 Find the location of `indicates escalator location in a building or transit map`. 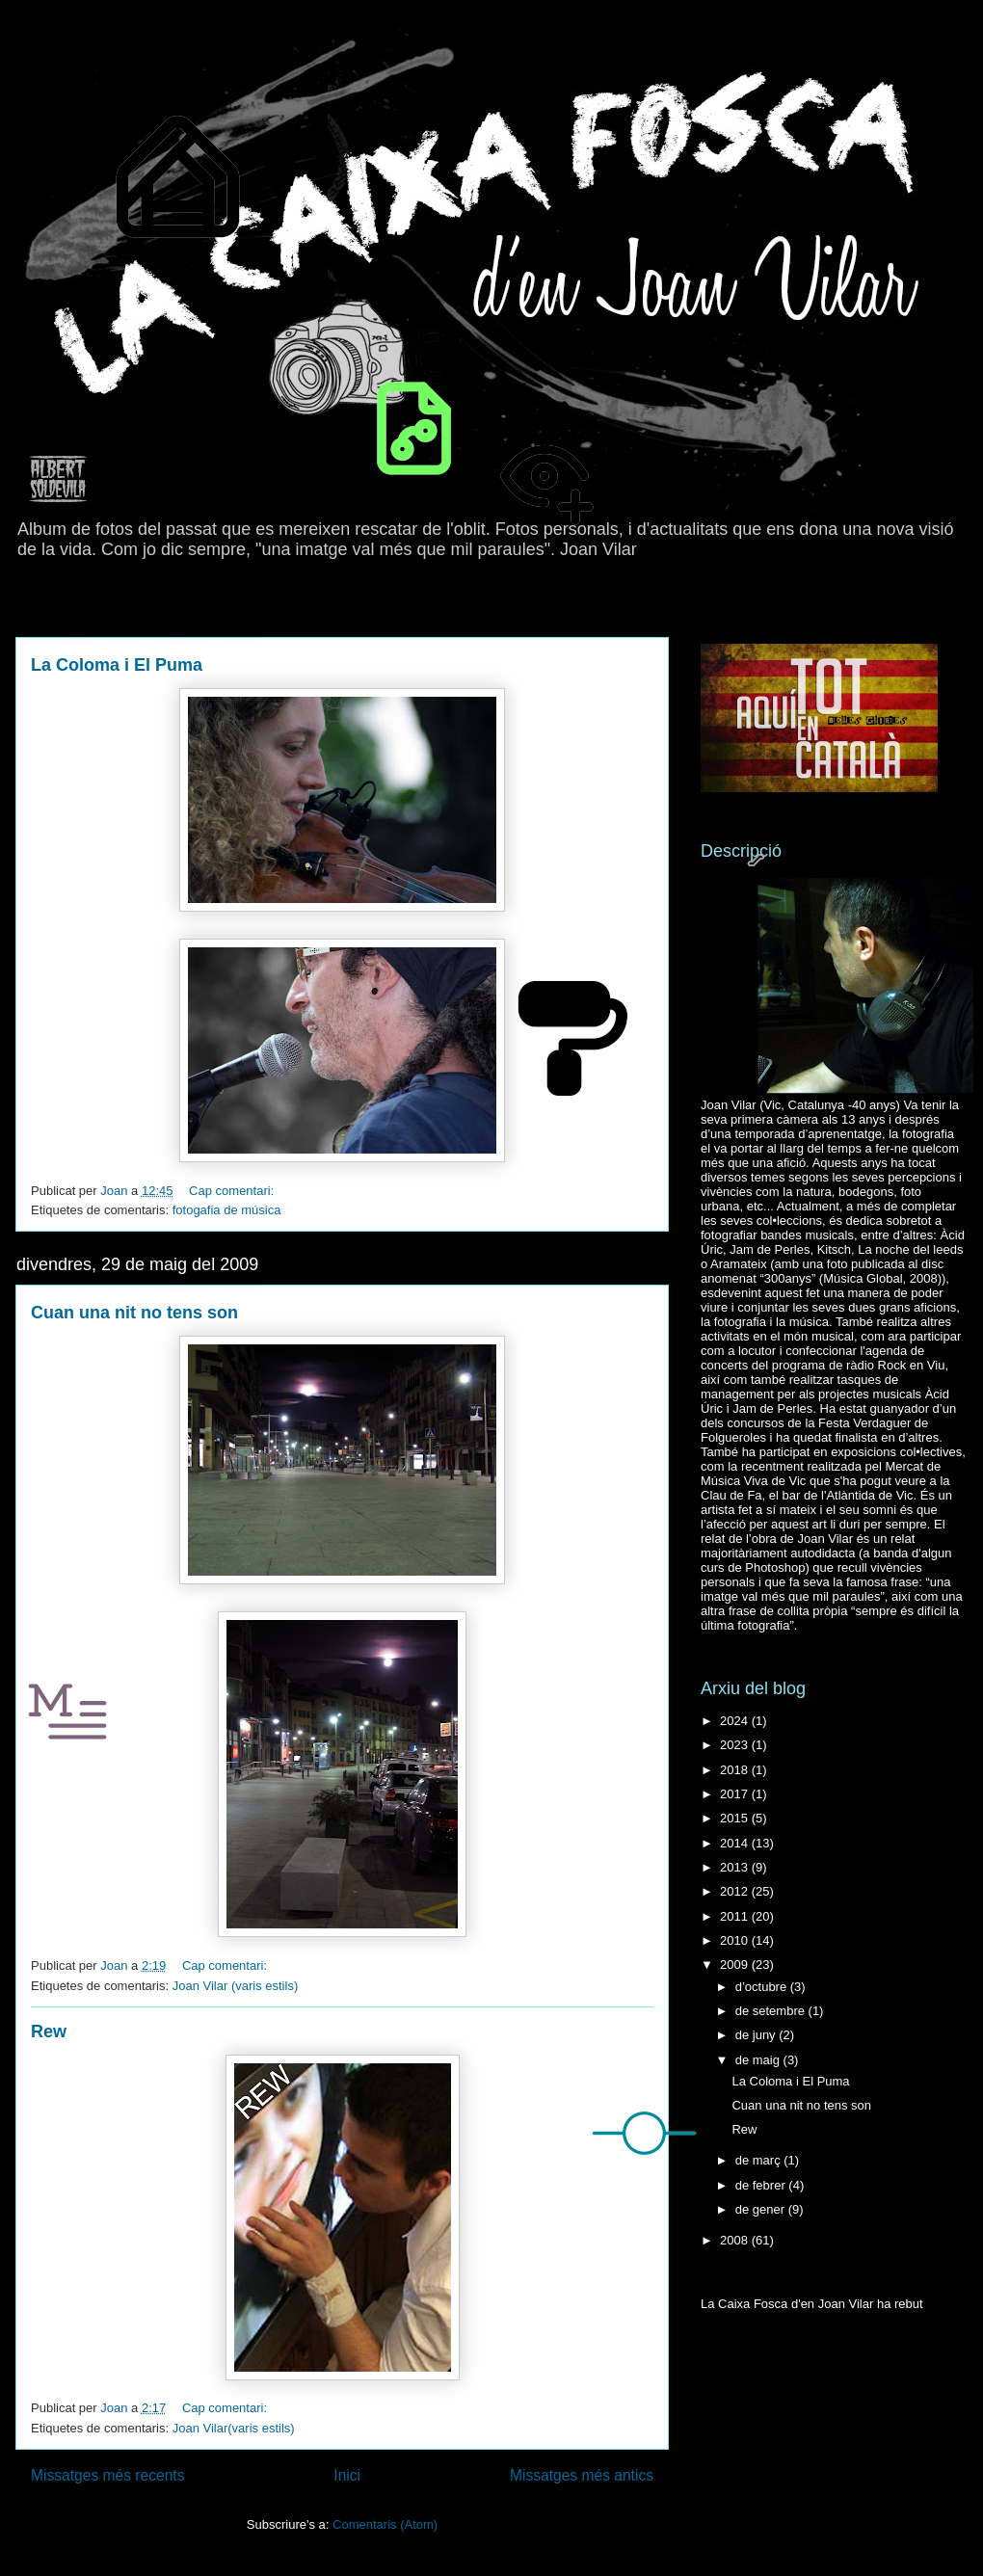

indicates escalator location in a building or transit map is located at coordinates (756, 860).